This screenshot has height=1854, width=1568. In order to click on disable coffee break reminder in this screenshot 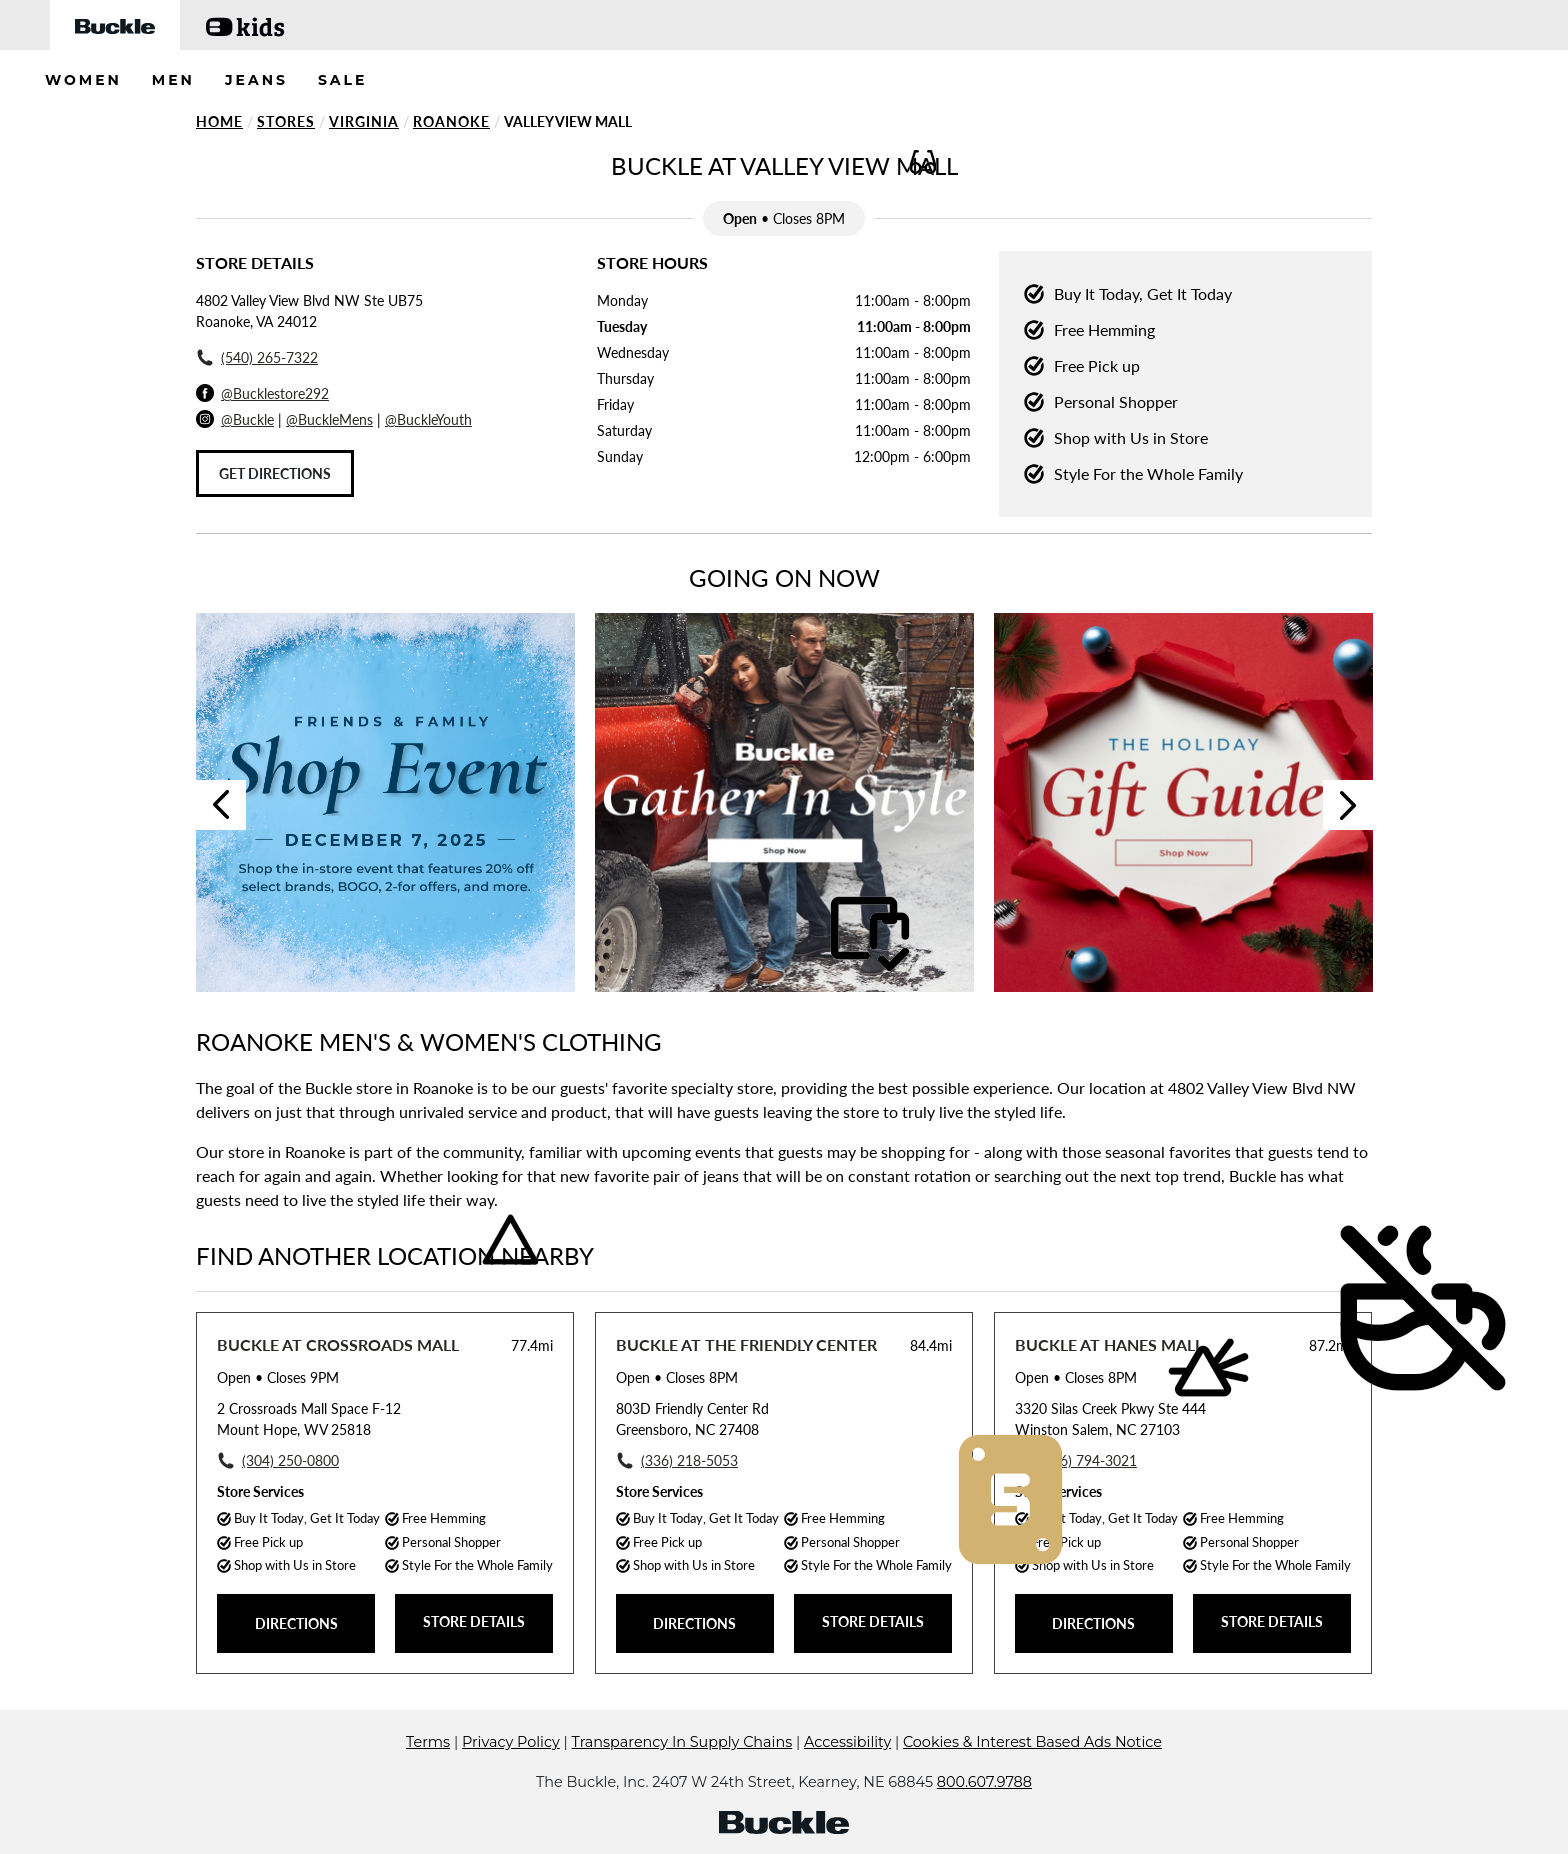, I will do `click(1423, 1308)`.